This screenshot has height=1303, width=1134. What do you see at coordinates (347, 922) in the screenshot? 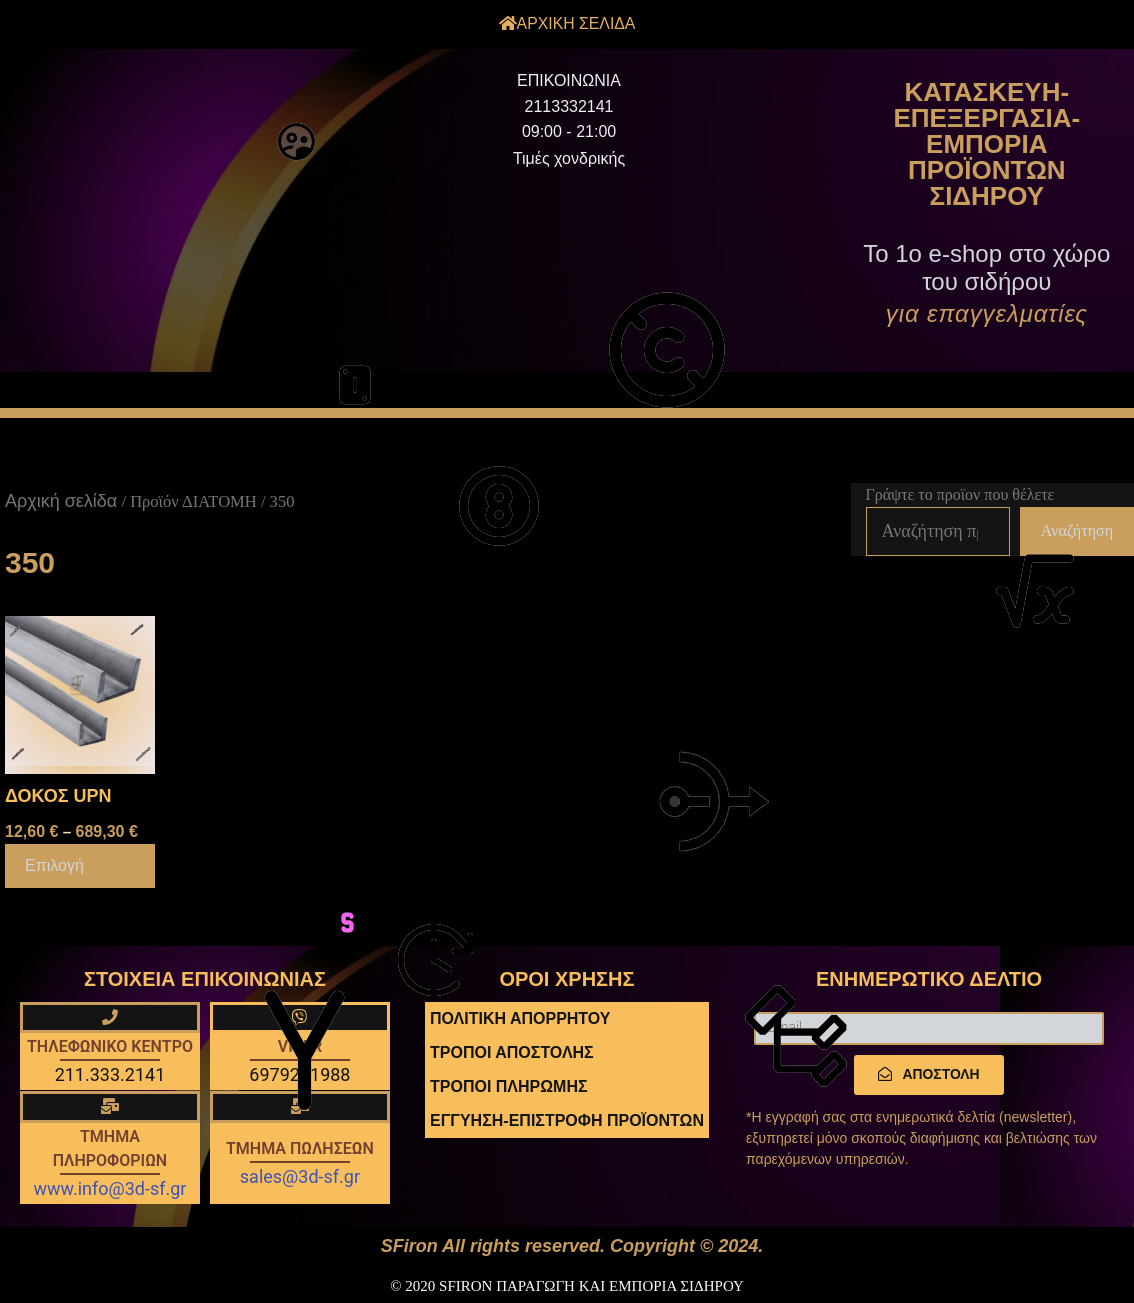
I see `indicates small size option` at bounding box center [347, 922].